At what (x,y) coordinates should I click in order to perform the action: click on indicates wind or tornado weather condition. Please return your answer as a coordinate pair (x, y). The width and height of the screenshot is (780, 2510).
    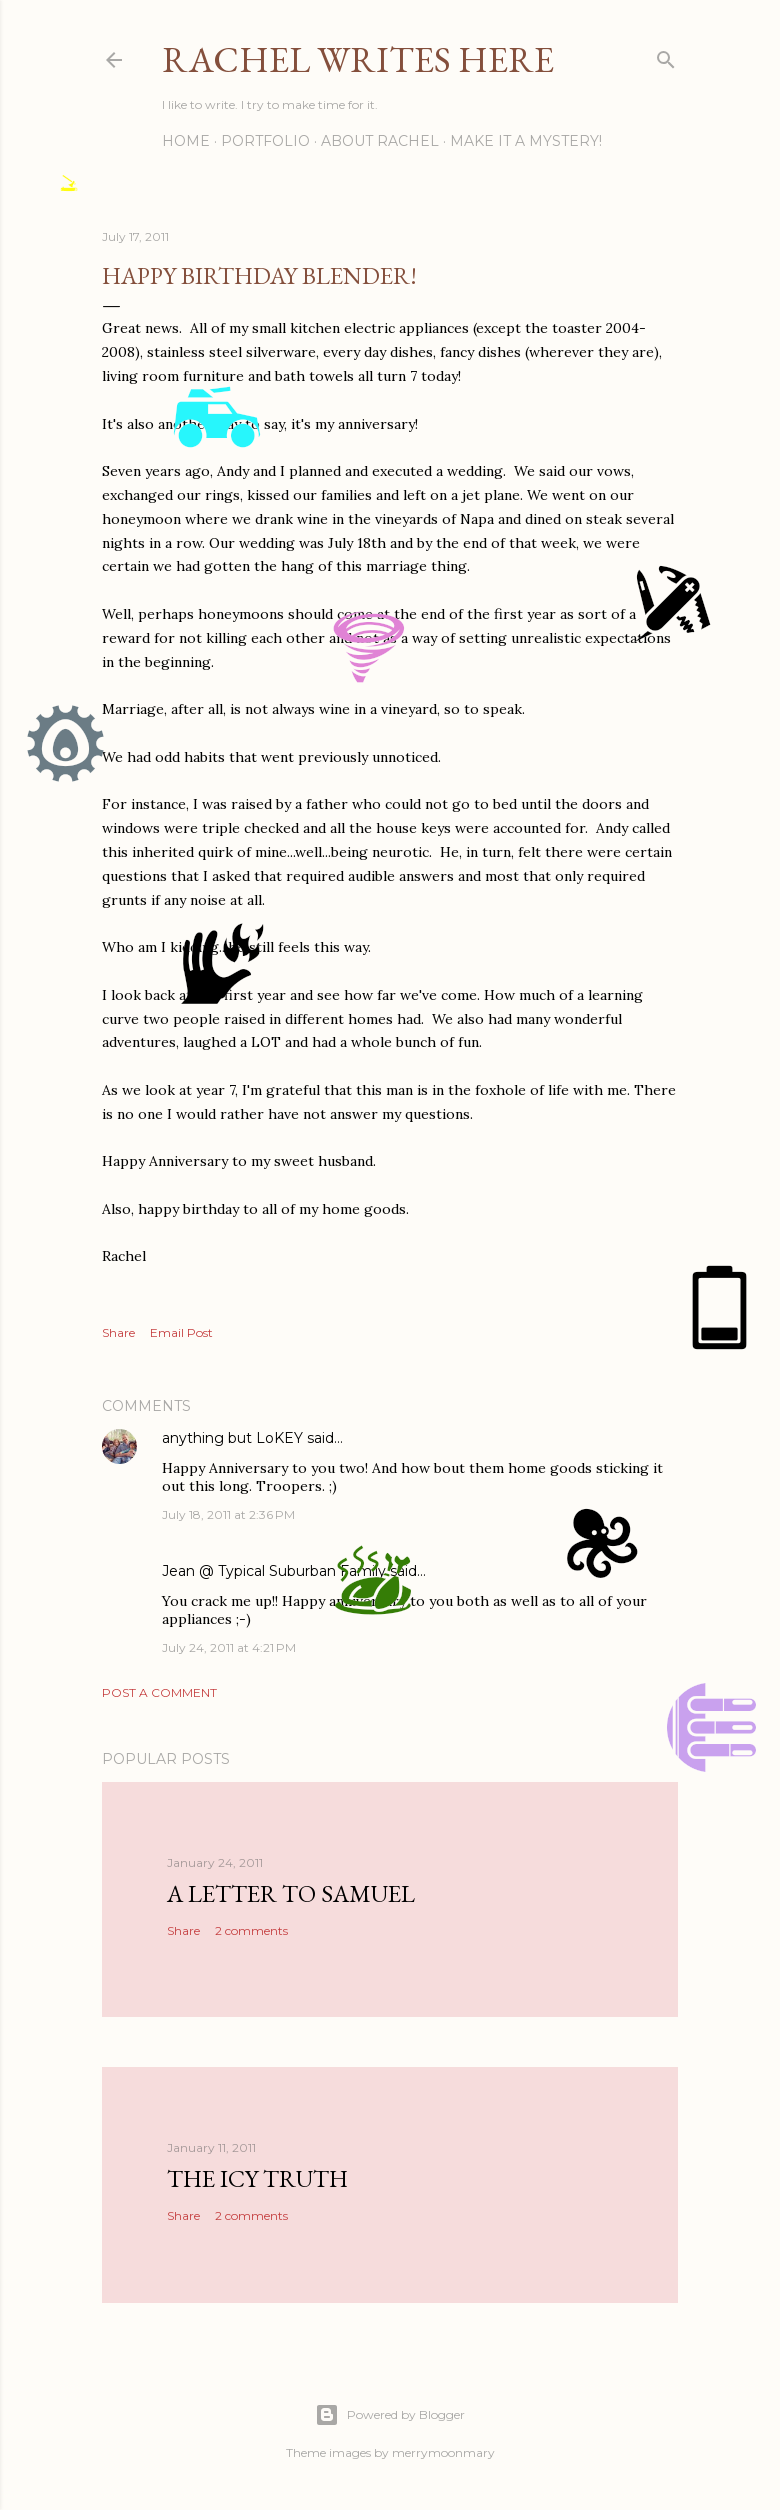
    Looking at the image, I should click on (369, 647).